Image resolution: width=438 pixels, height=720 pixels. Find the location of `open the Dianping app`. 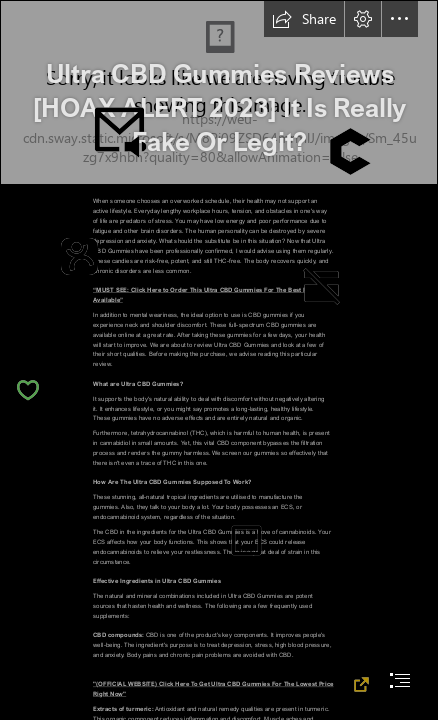

open the Dianping app is located at coordinates (79, 256).